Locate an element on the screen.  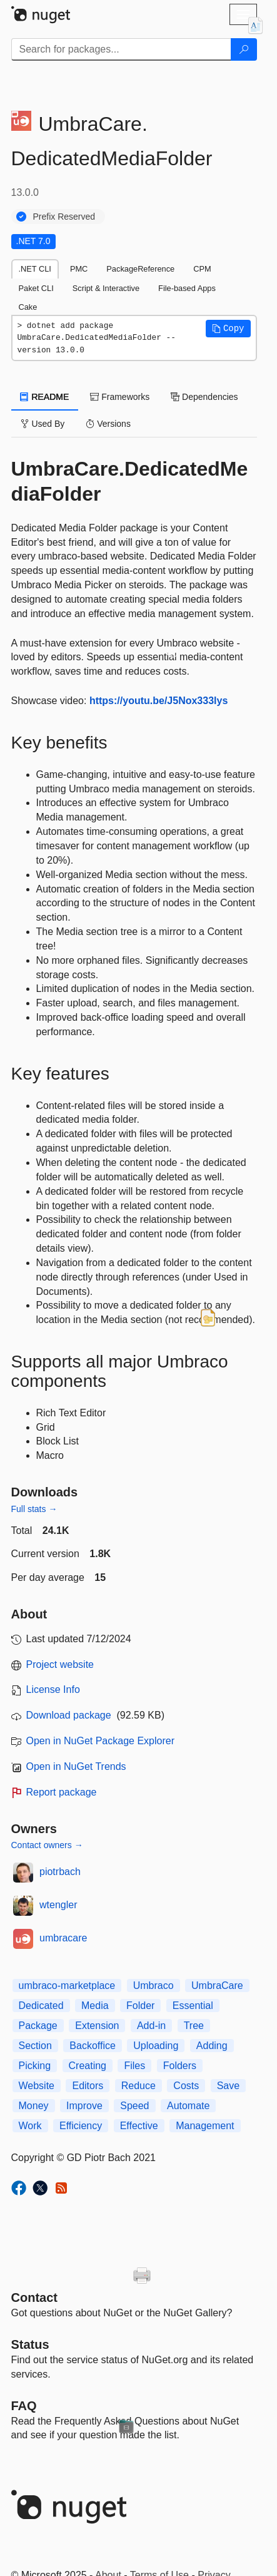
libreoffice draw template file is located at coordinates (208, 1317).